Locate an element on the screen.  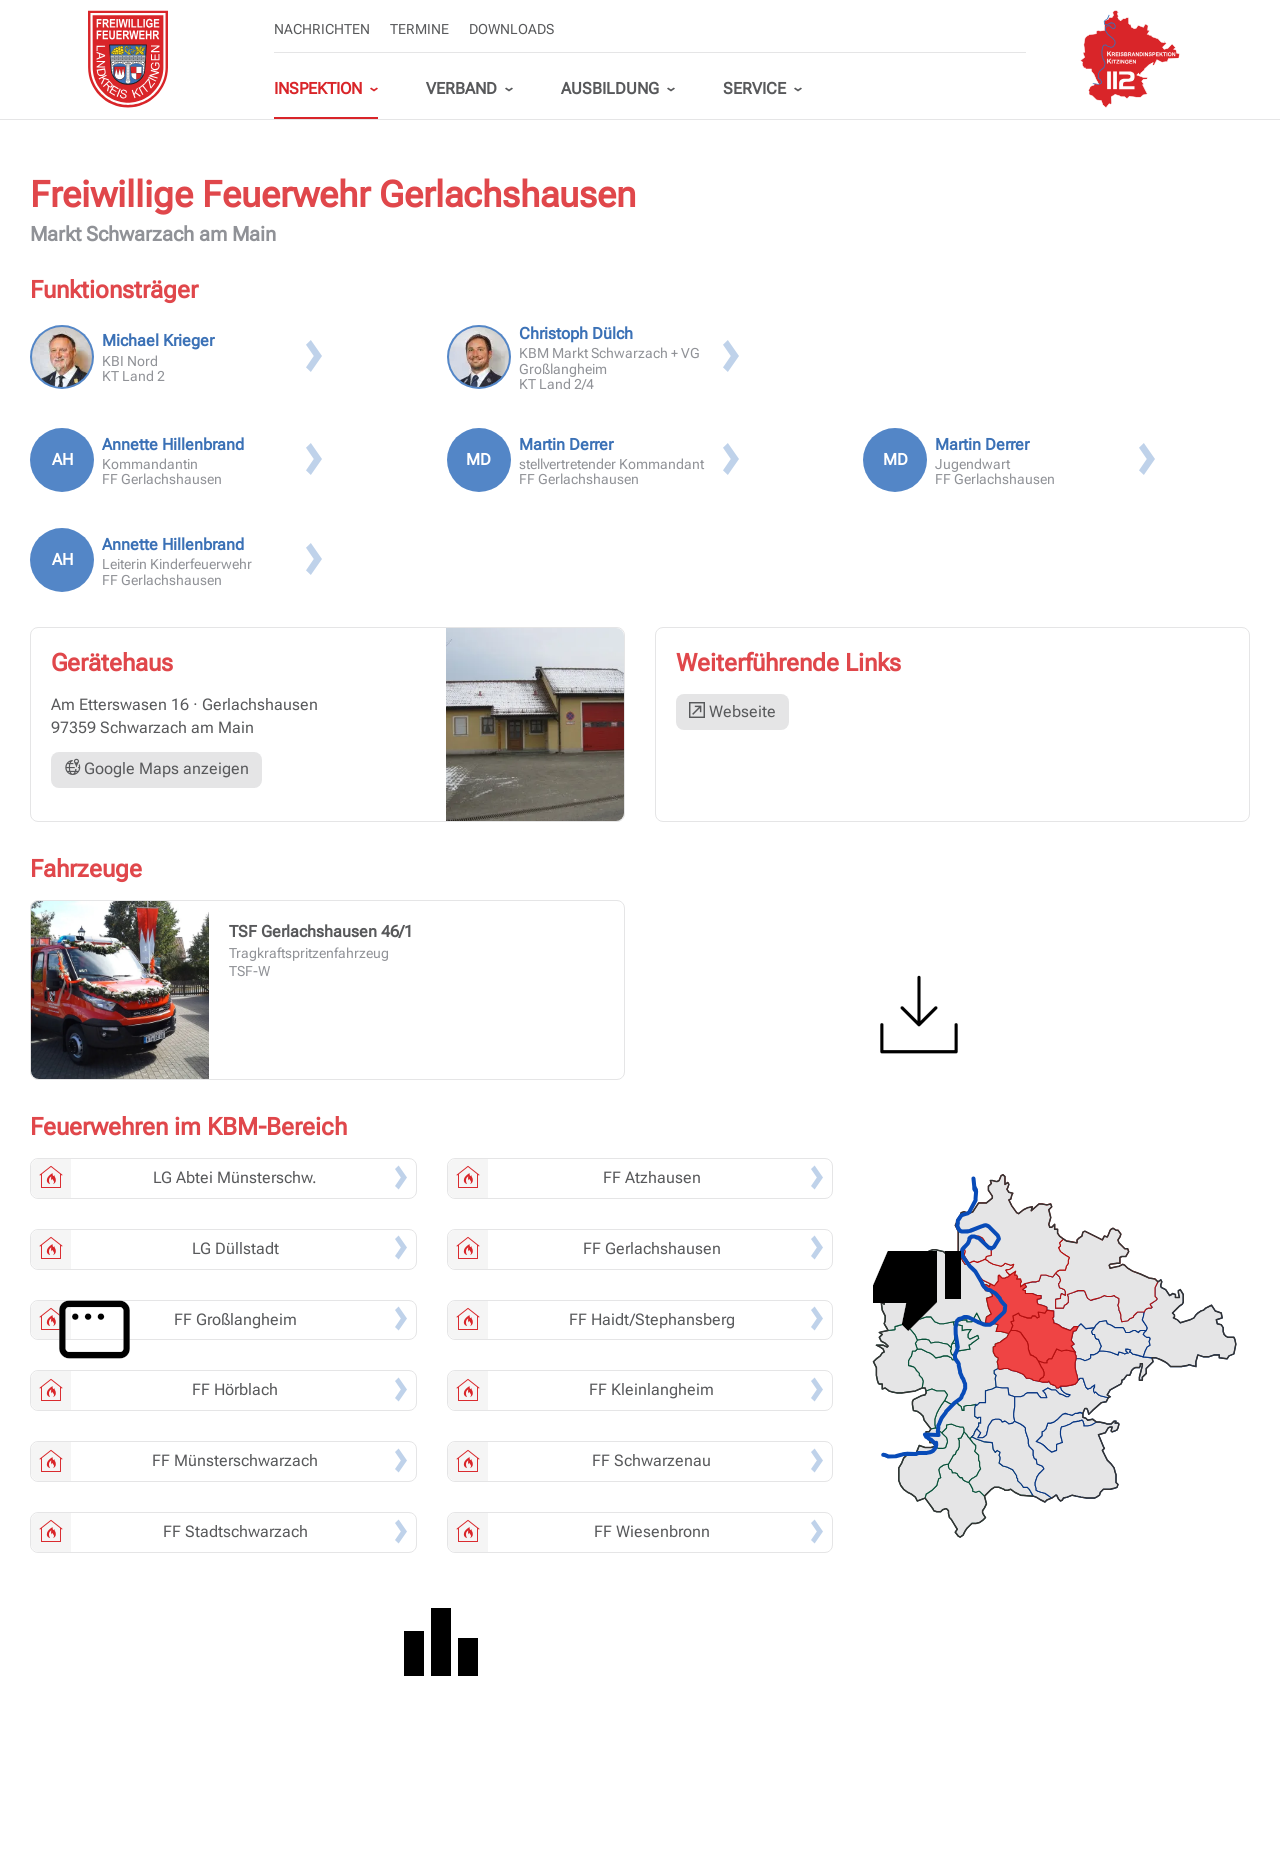
open a new application window is located at coordinates (94, 1329).